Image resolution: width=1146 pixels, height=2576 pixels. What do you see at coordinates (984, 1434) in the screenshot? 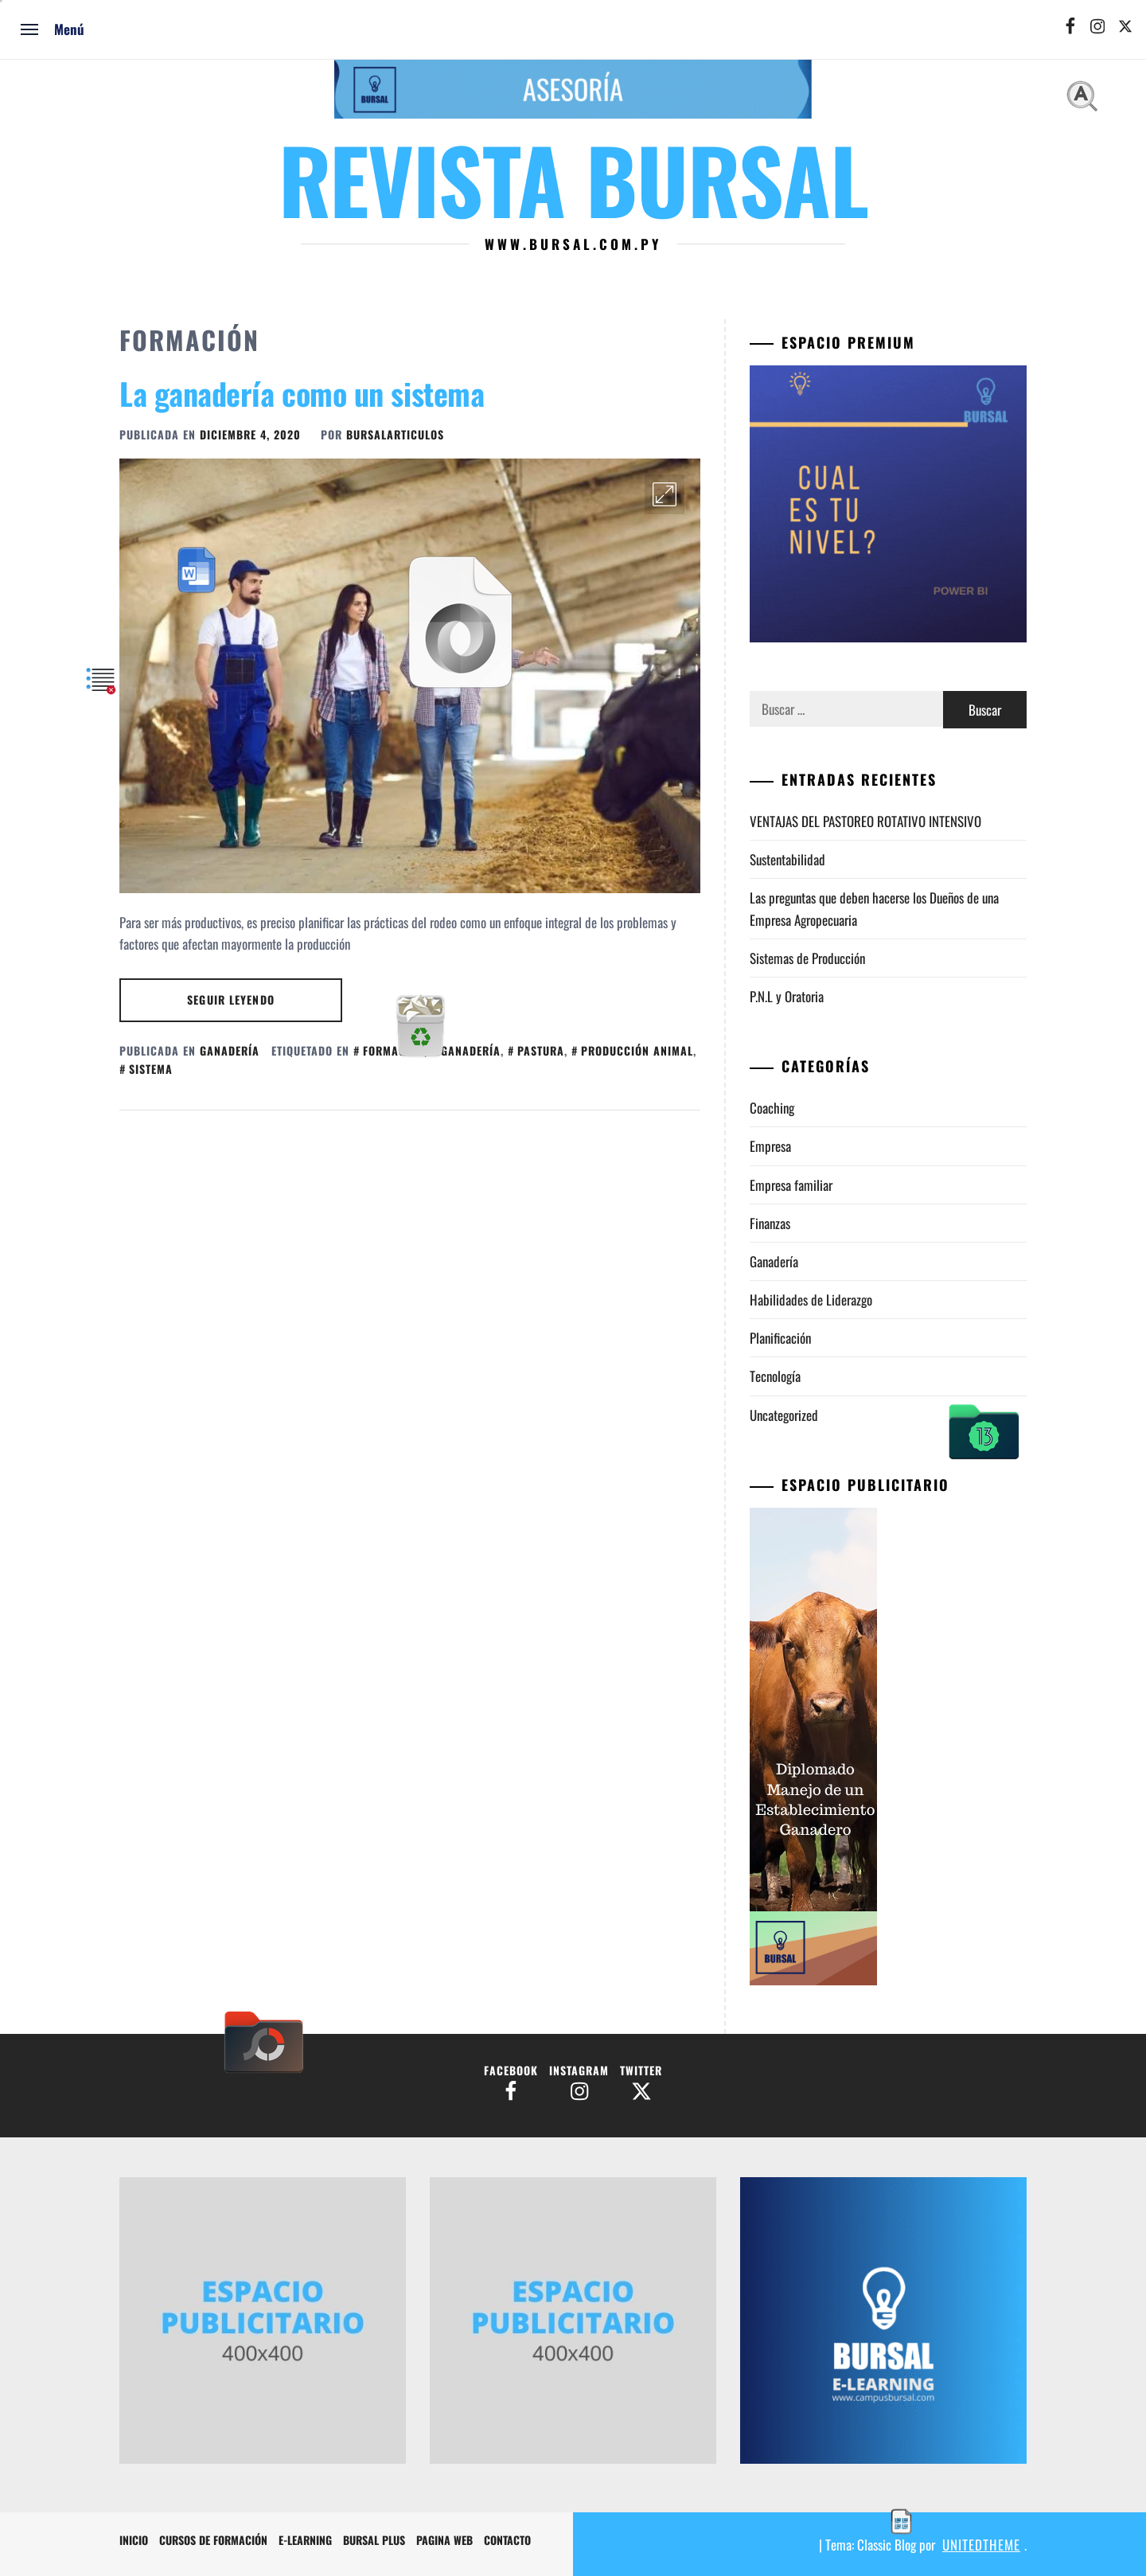
I see `folder containing android 13 related files` at bounding box center [984, 1434].